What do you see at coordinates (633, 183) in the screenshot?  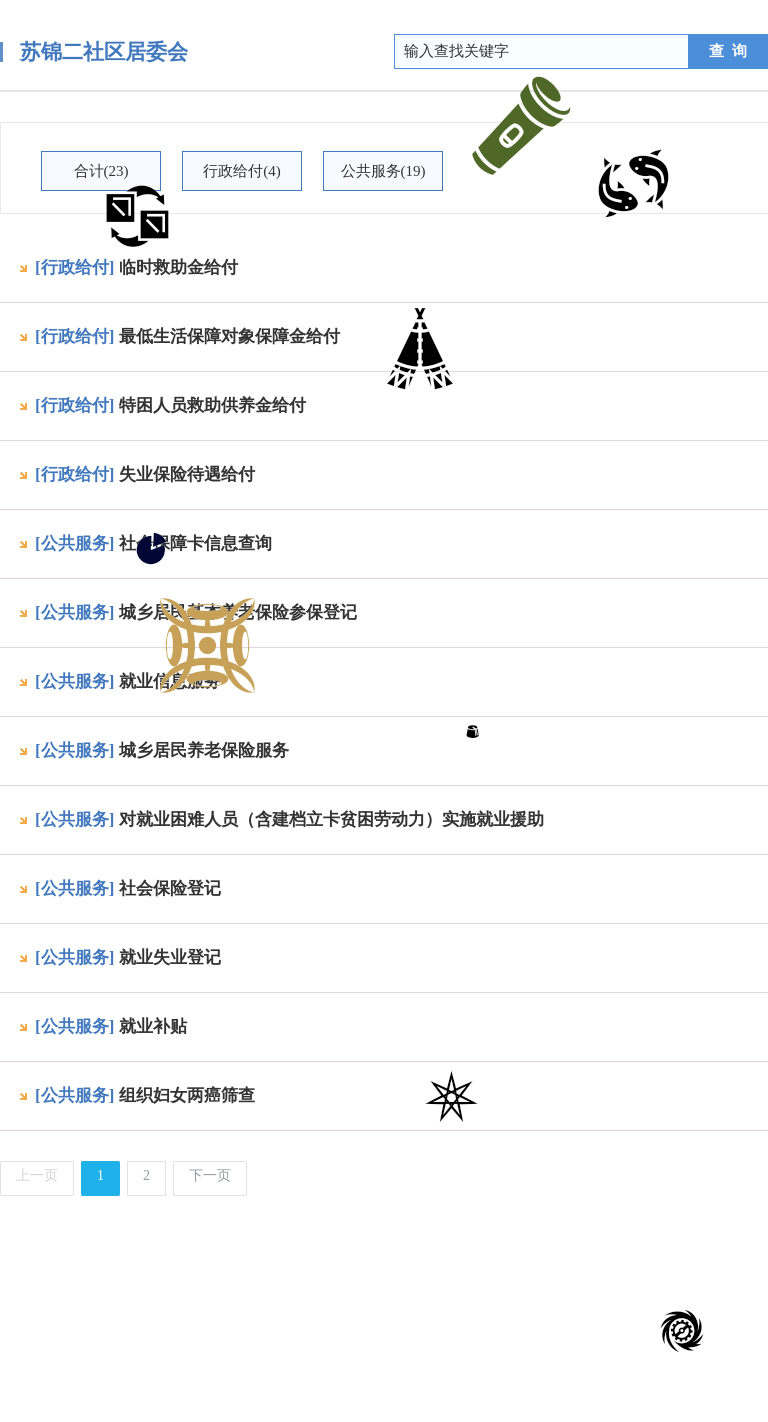 I see `indicates a cycling or refresh process in a fishing game` at bounding box center [633, 183].